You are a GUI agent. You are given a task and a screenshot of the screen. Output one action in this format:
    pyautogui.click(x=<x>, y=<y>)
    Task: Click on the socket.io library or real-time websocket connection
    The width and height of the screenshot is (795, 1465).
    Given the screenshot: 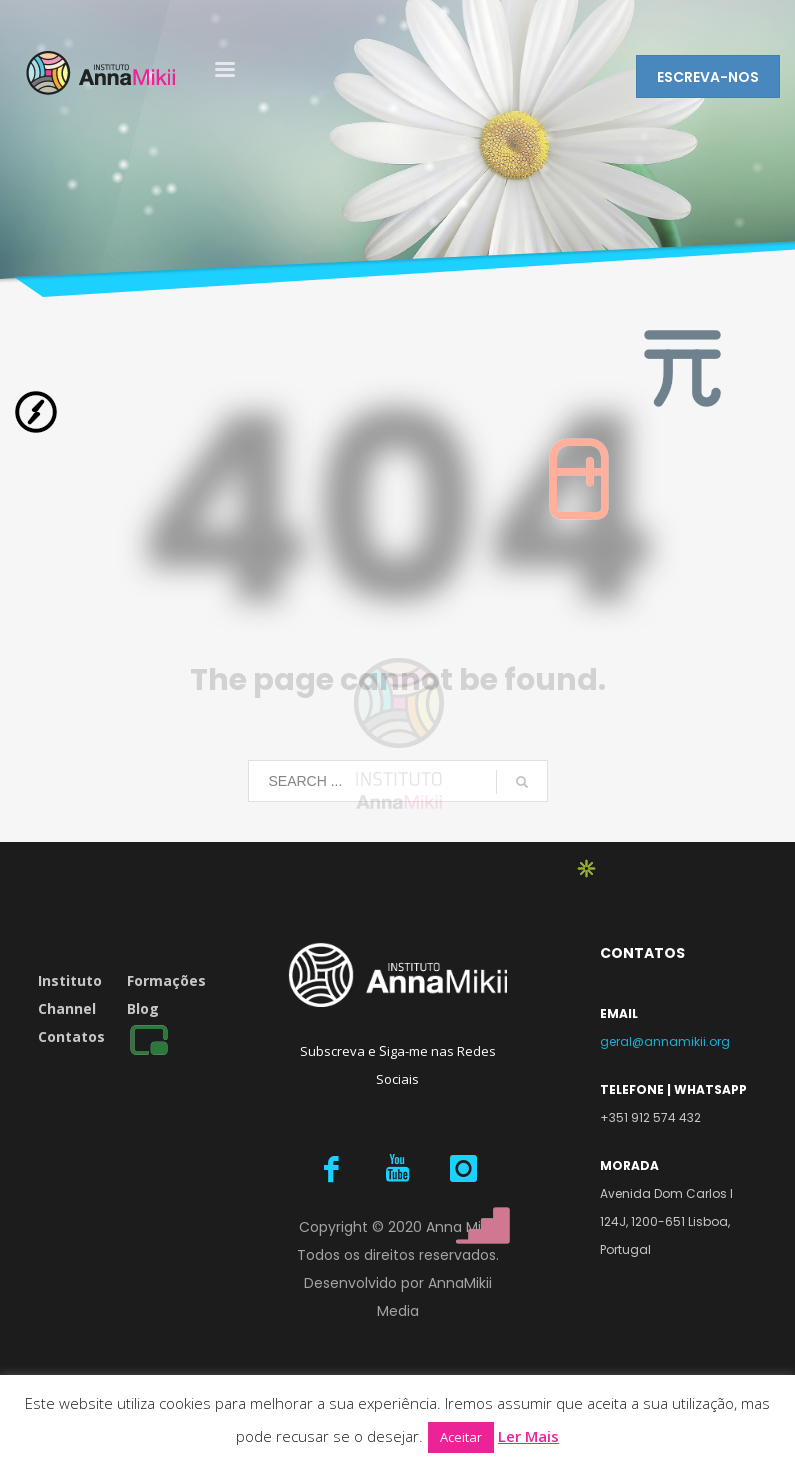 What is the action you would take?
    pyautogui.click(x=36, y=412)
    